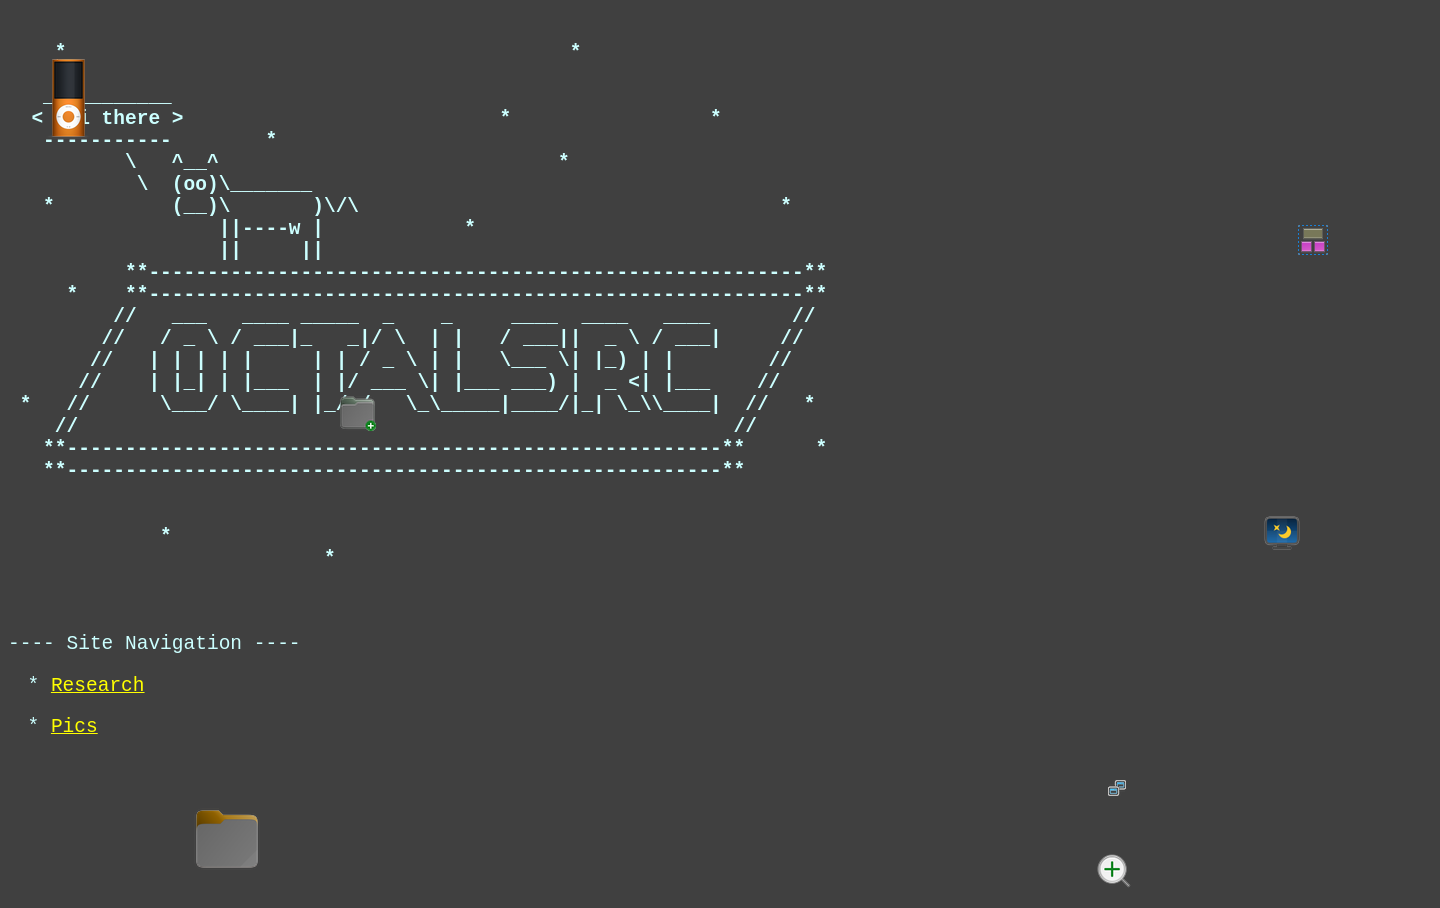 The image size is (1440, 908). What do you see at coordinates (1313, 240) in the screenshot?
I see `select all items in the current view` at bounding box center [1313, 240].